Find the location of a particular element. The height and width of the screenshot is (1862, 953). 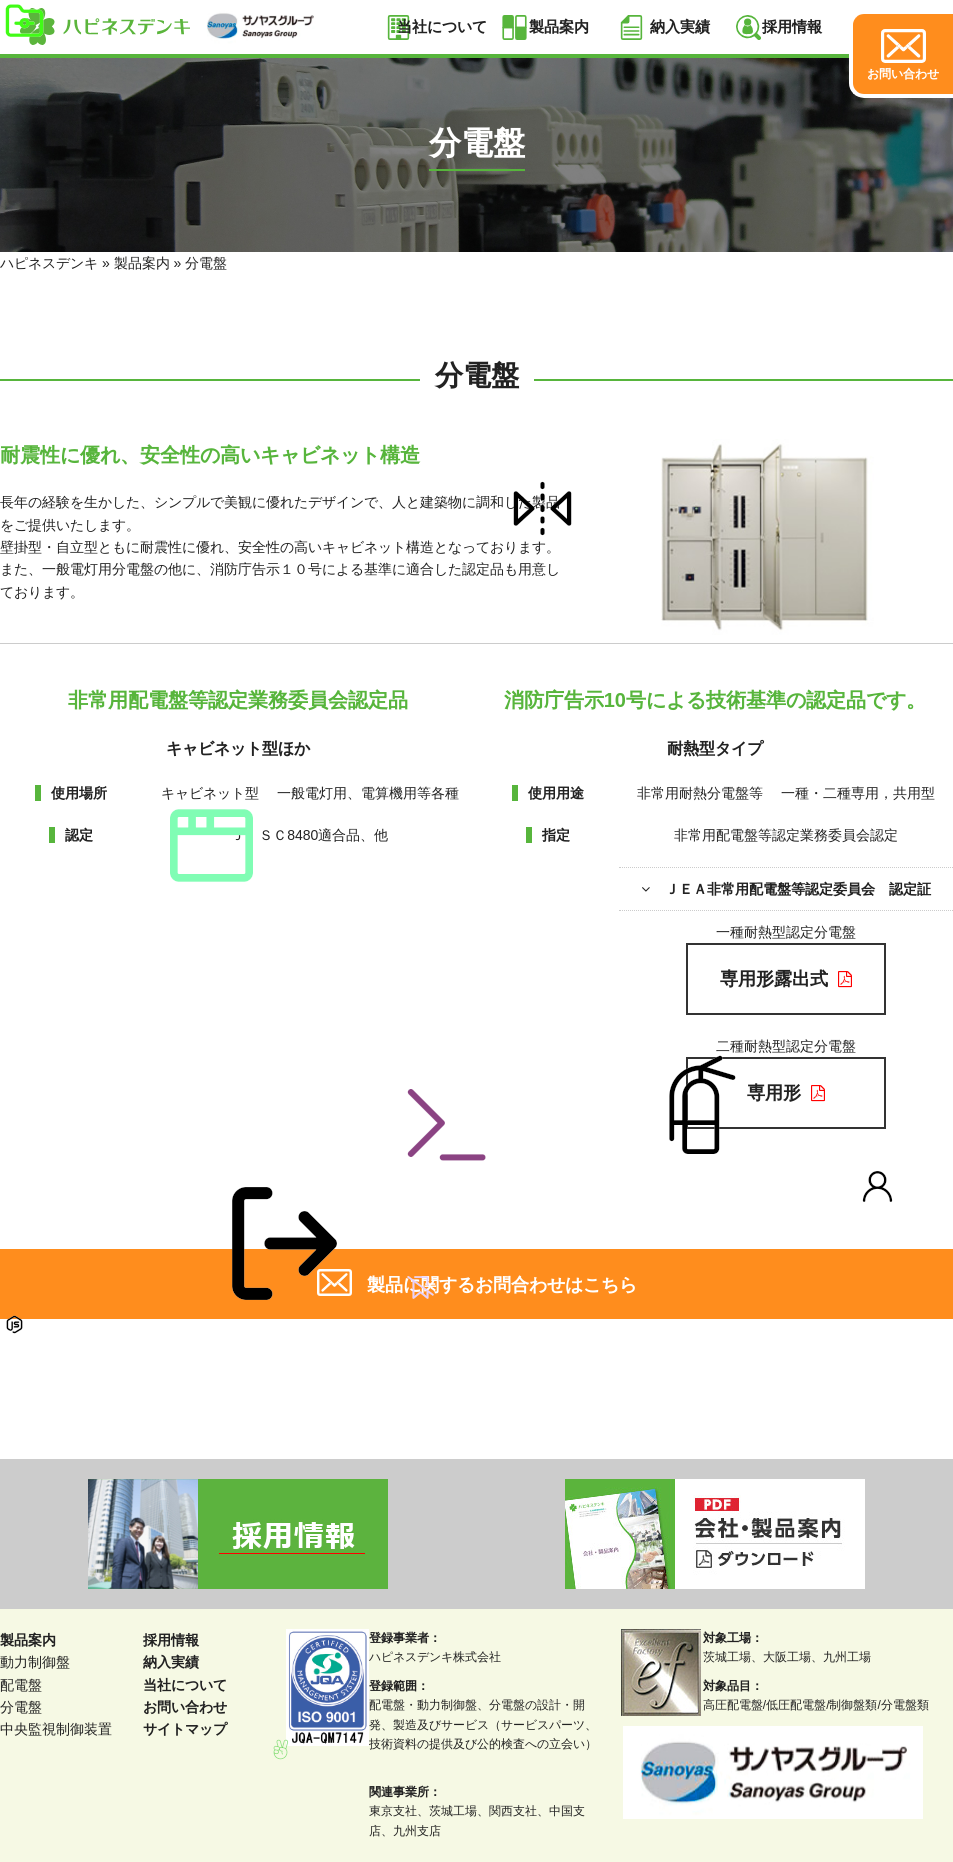

open the command palette is located at coordinates (446, 1123).